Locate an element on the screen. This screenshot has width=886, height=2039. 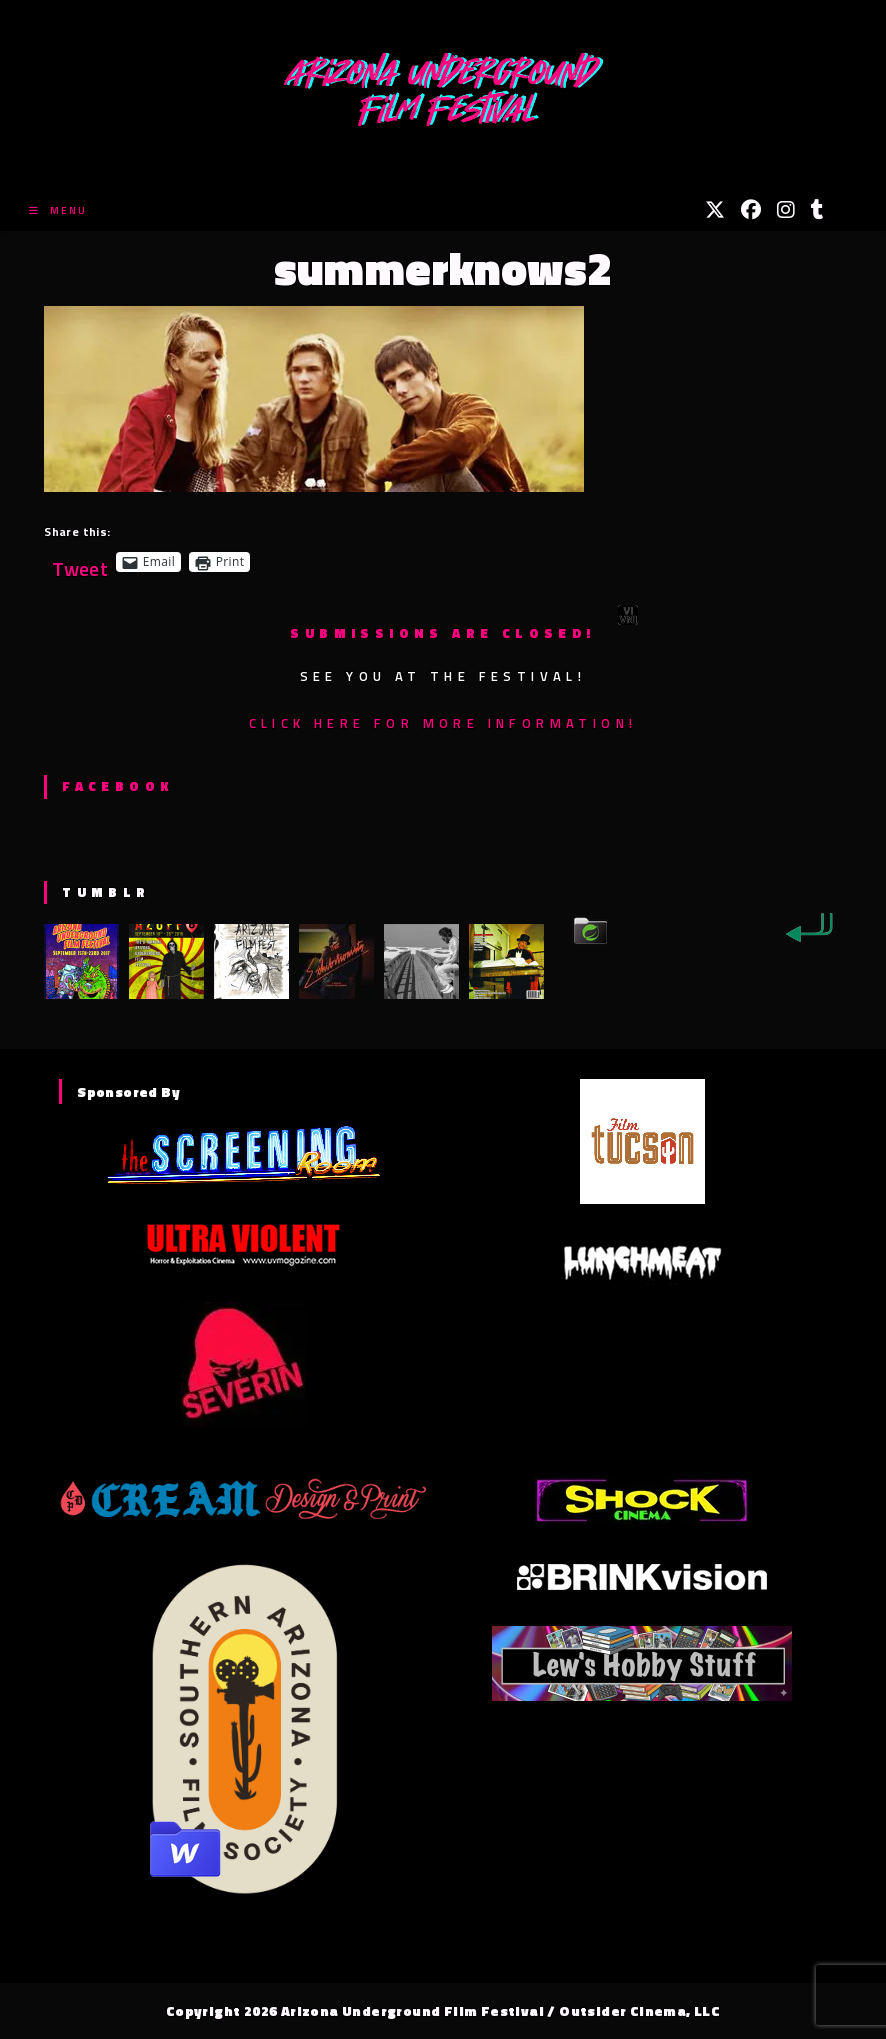
switch to vietnamese keyboard input (vni encoding) is located at coordinates (628, 615).